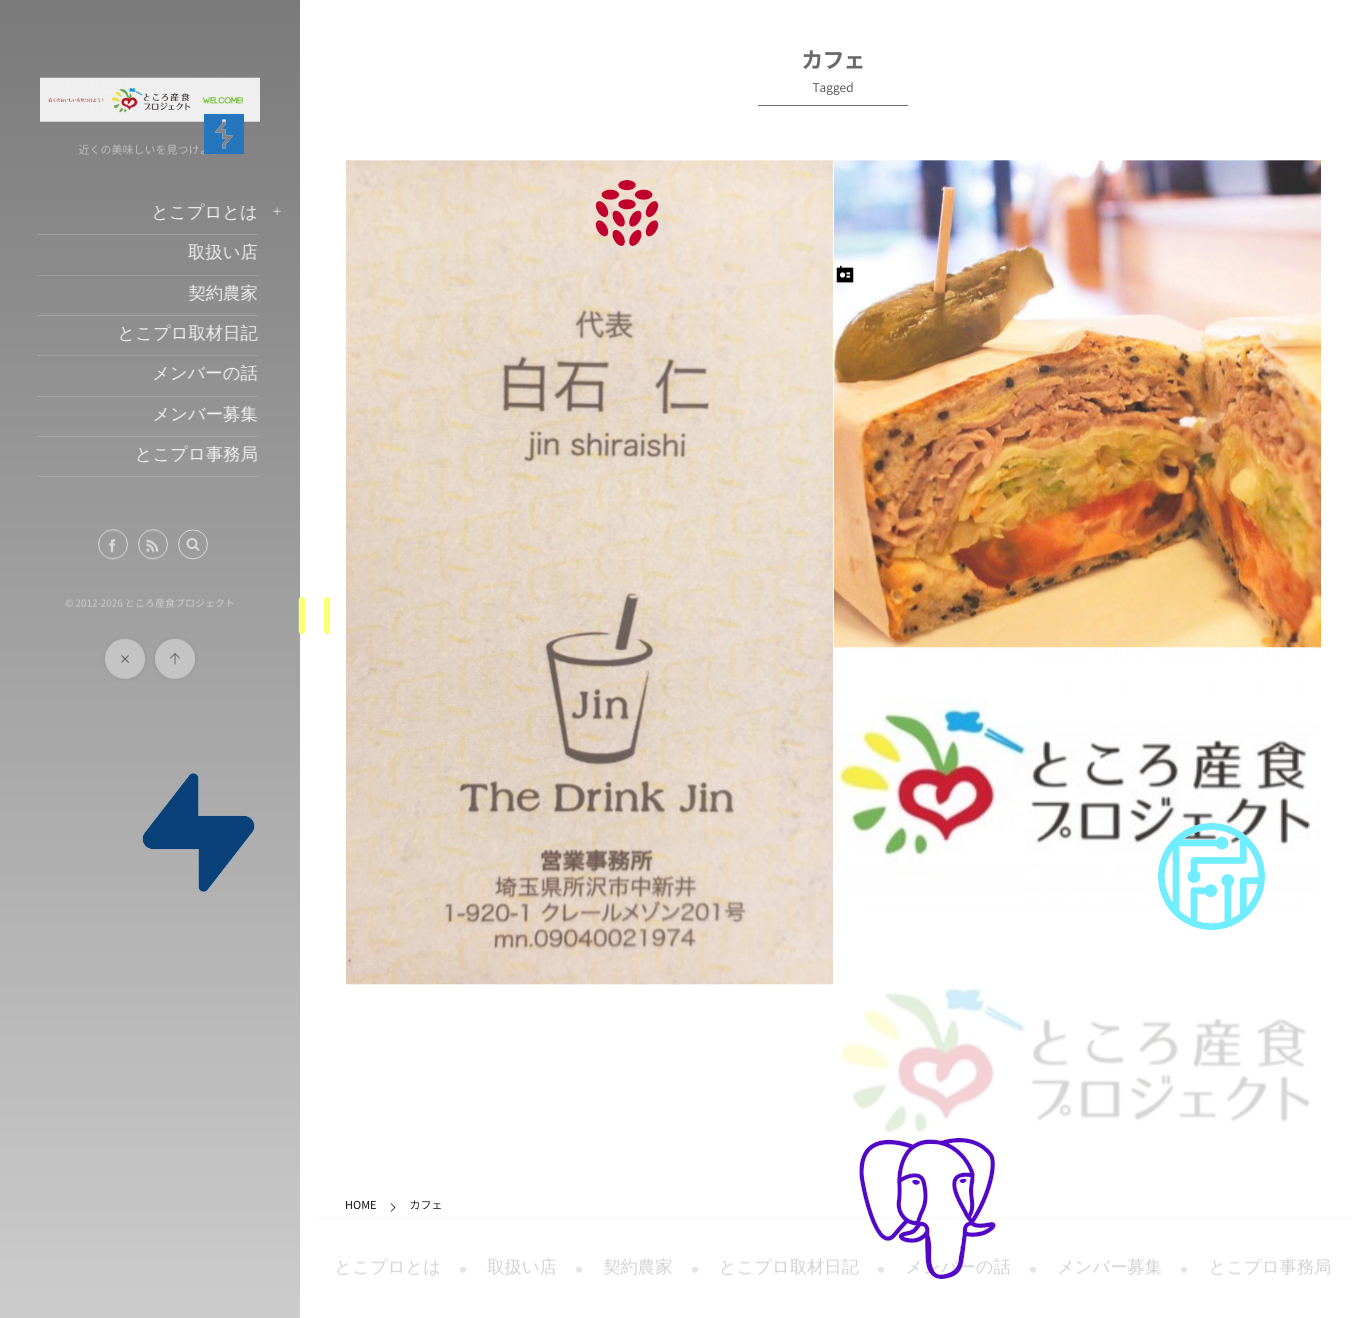 The height and width of the screenshot is (1318, 1366). What do you see at coordinates (845, 275) in the screenshot?
I see `access radio or audio streaming` at bounding box center [845, 275].